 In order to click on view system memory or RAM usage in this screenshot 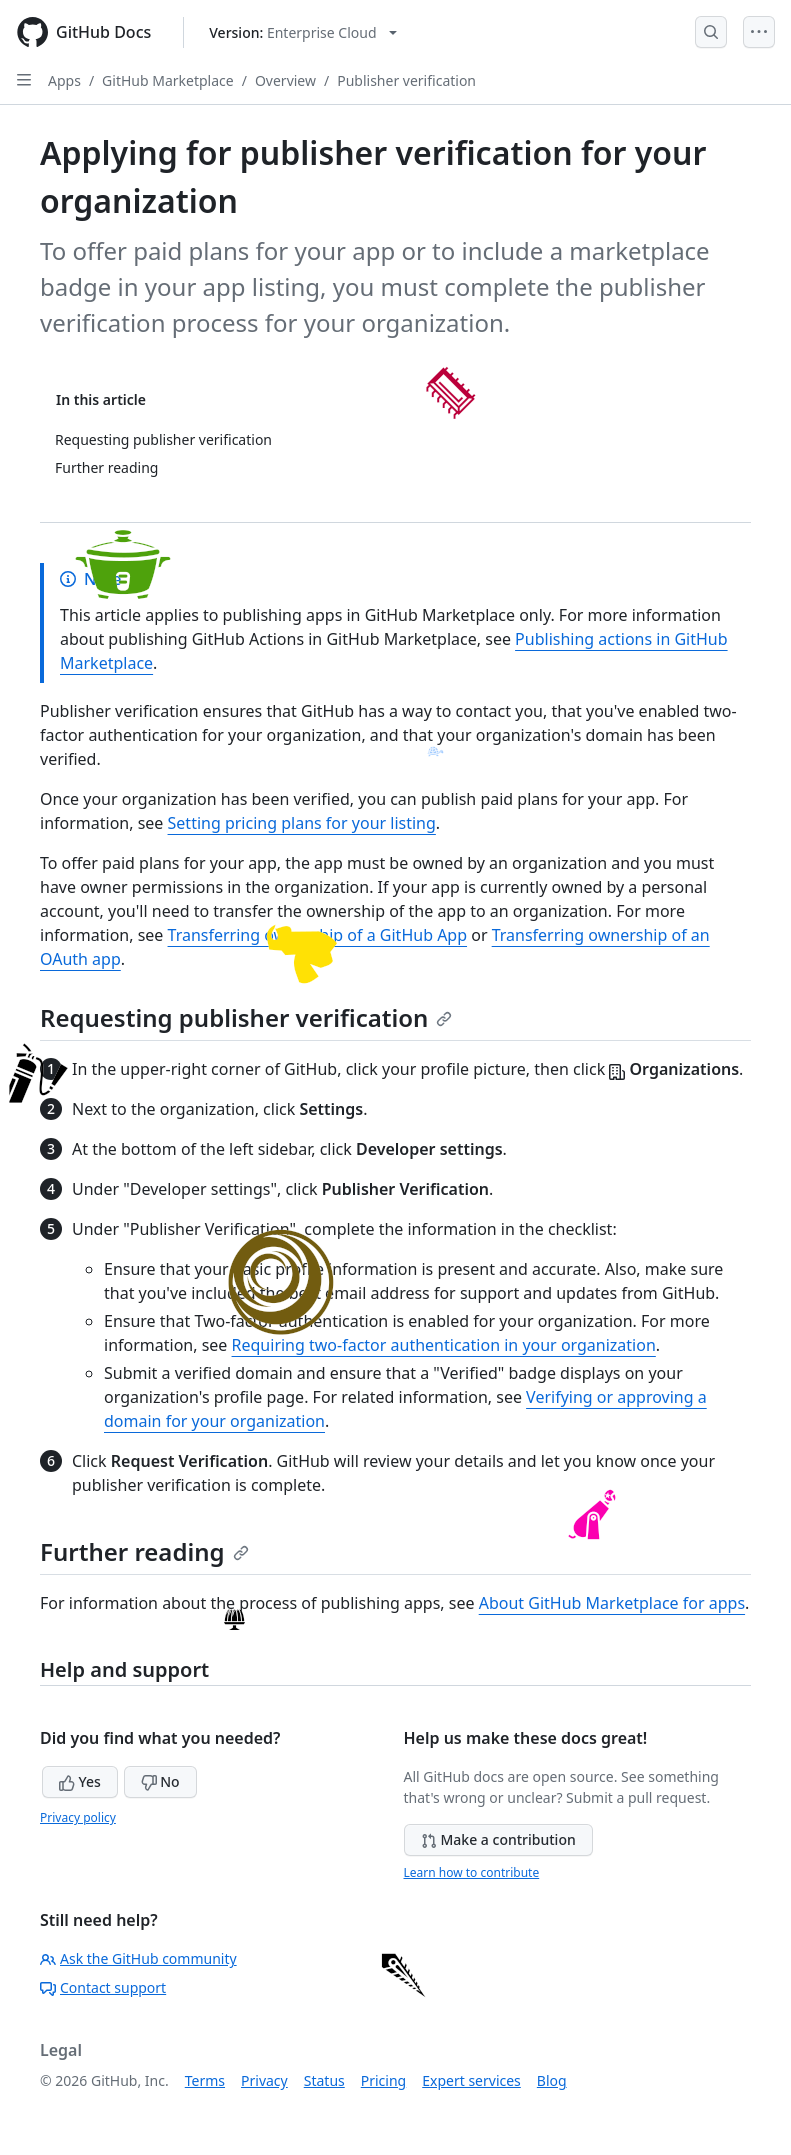, I will do `click(450, 392)`.